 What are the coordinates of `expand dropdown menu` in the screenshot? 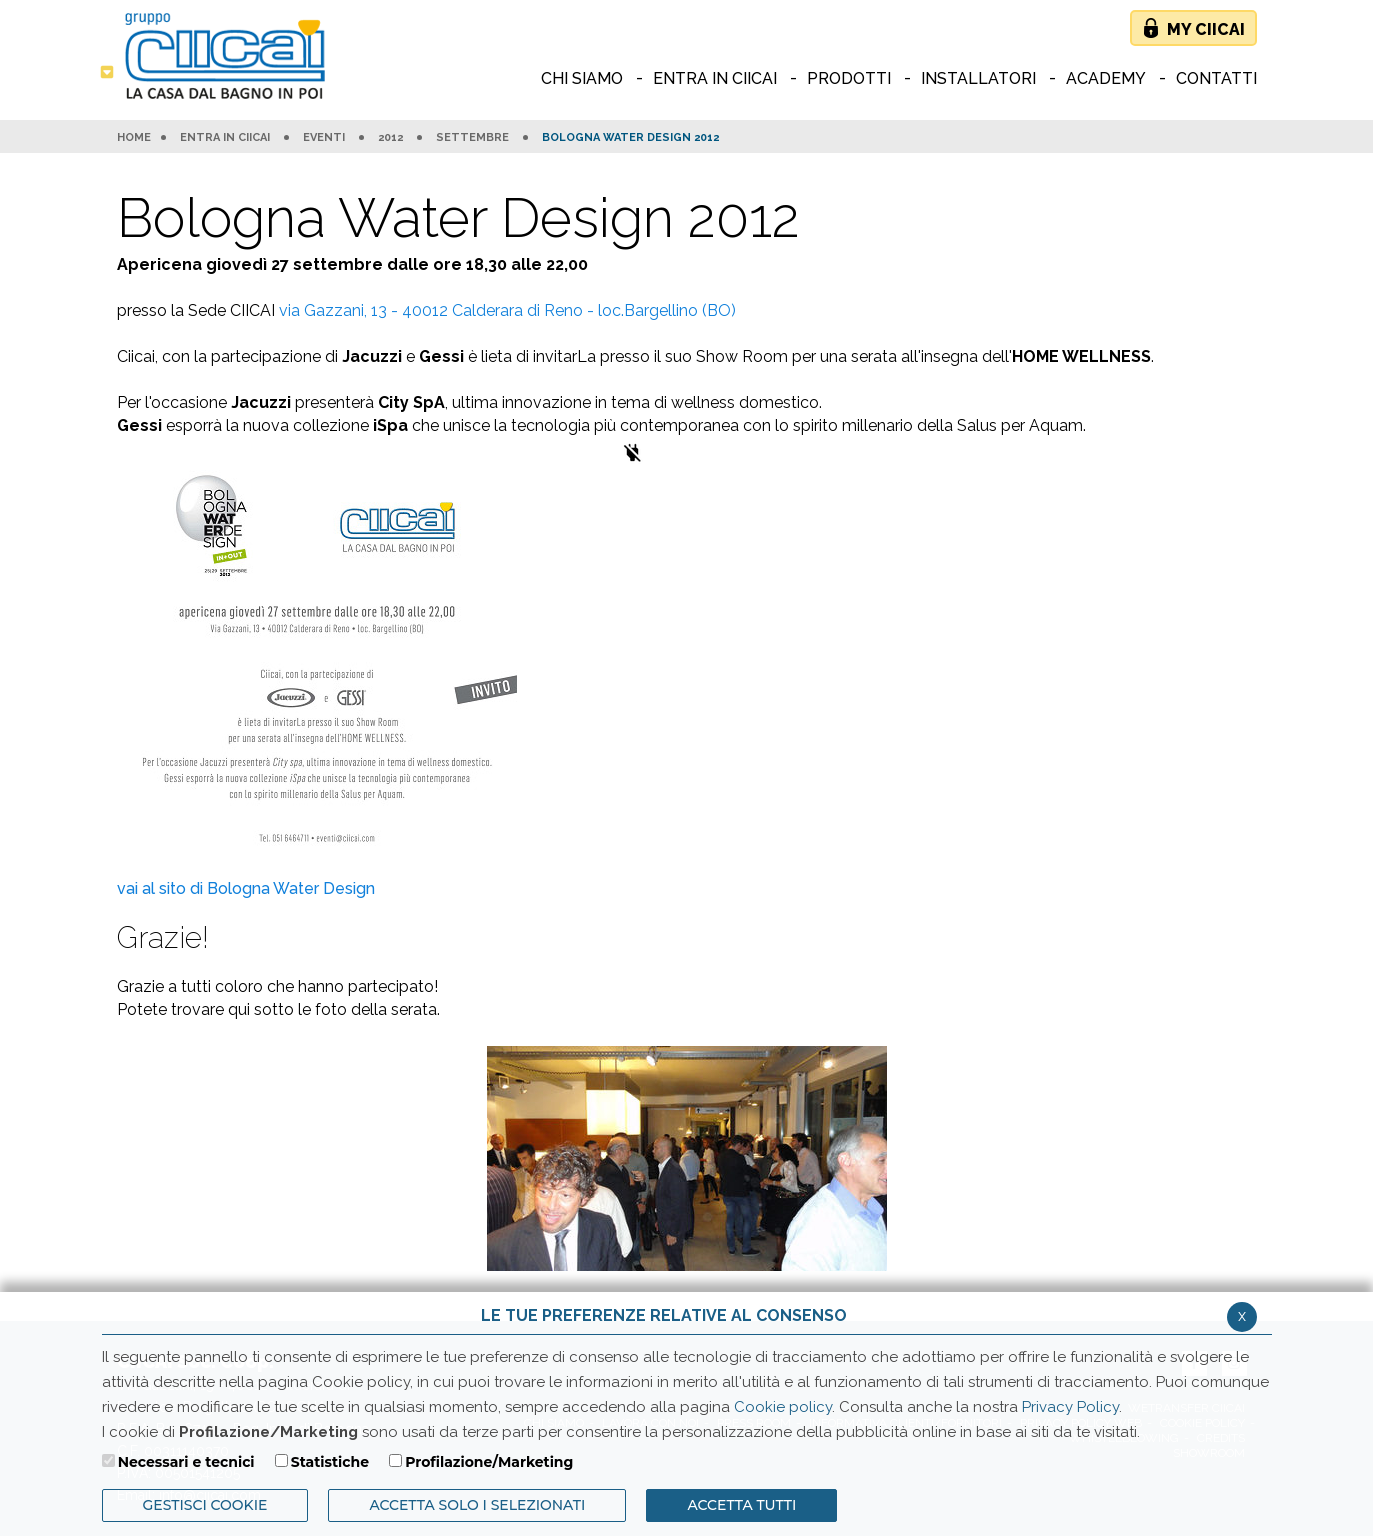 It's located at (107, 72).